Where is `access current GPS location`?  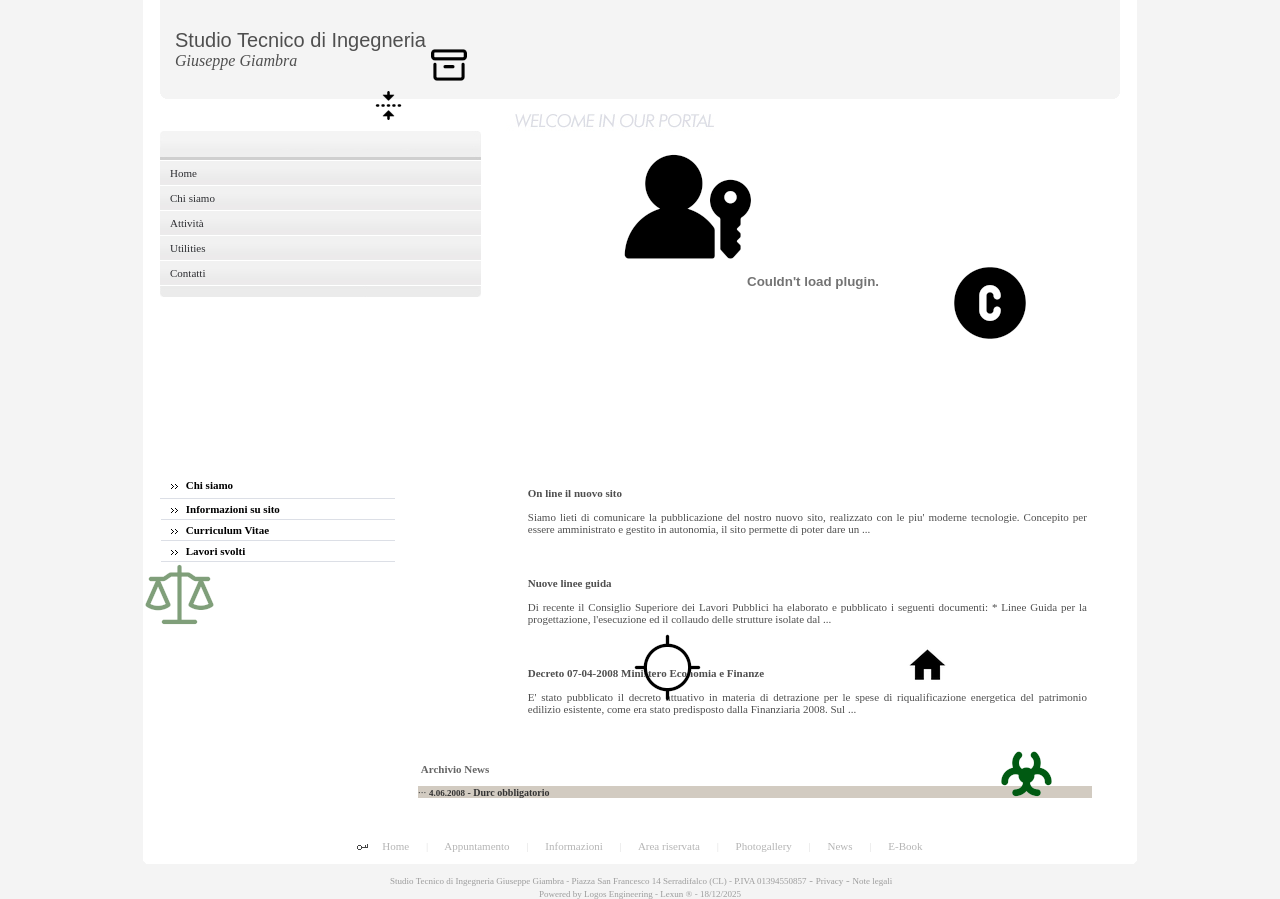 access current GPS location is located at coordinates (667, 667).